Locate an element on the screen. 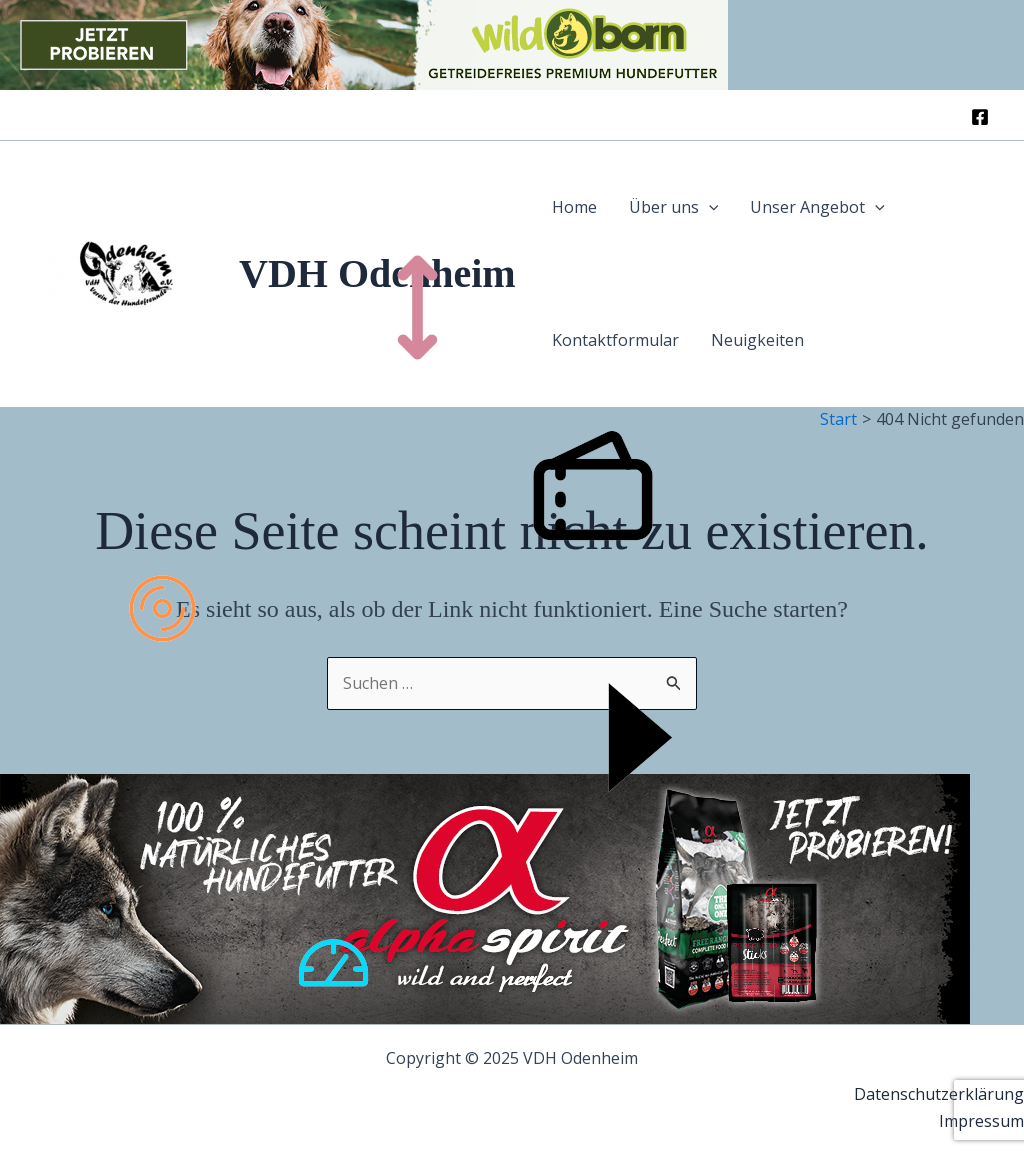 Image resolution: width=1024 pixels, height=1154 pixels. adjust height or vertical size is located at coordinates (417, 307).